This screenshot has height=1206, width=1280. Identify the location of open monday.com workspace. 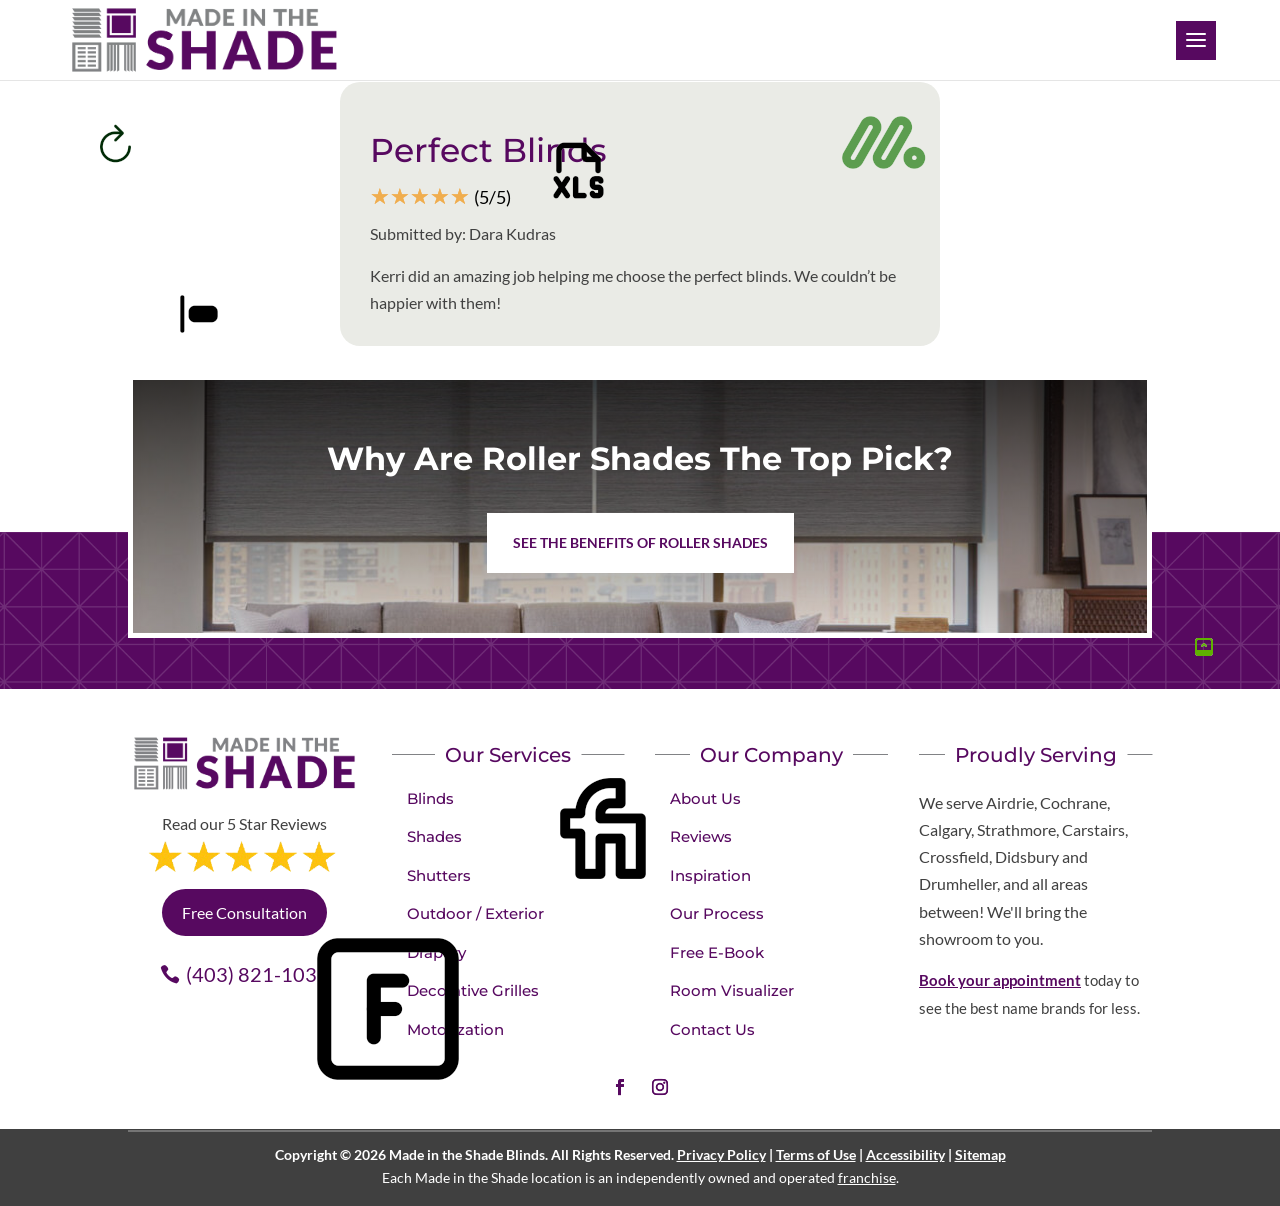
(881, 142).